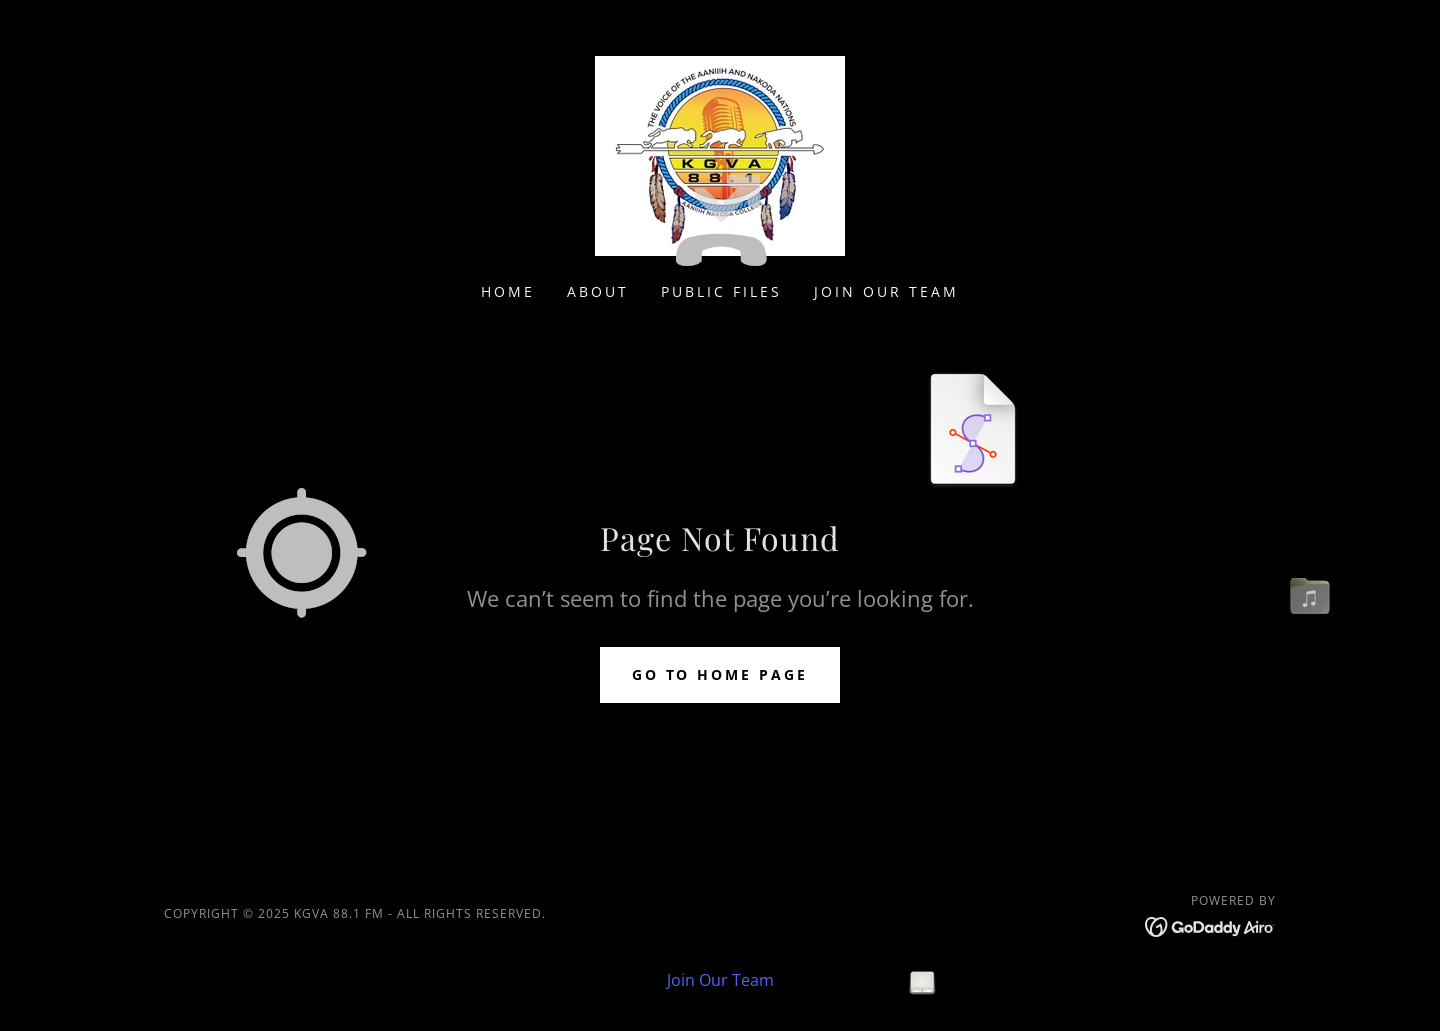  I want to click on indicates a missed phone call, so click(721, 214).